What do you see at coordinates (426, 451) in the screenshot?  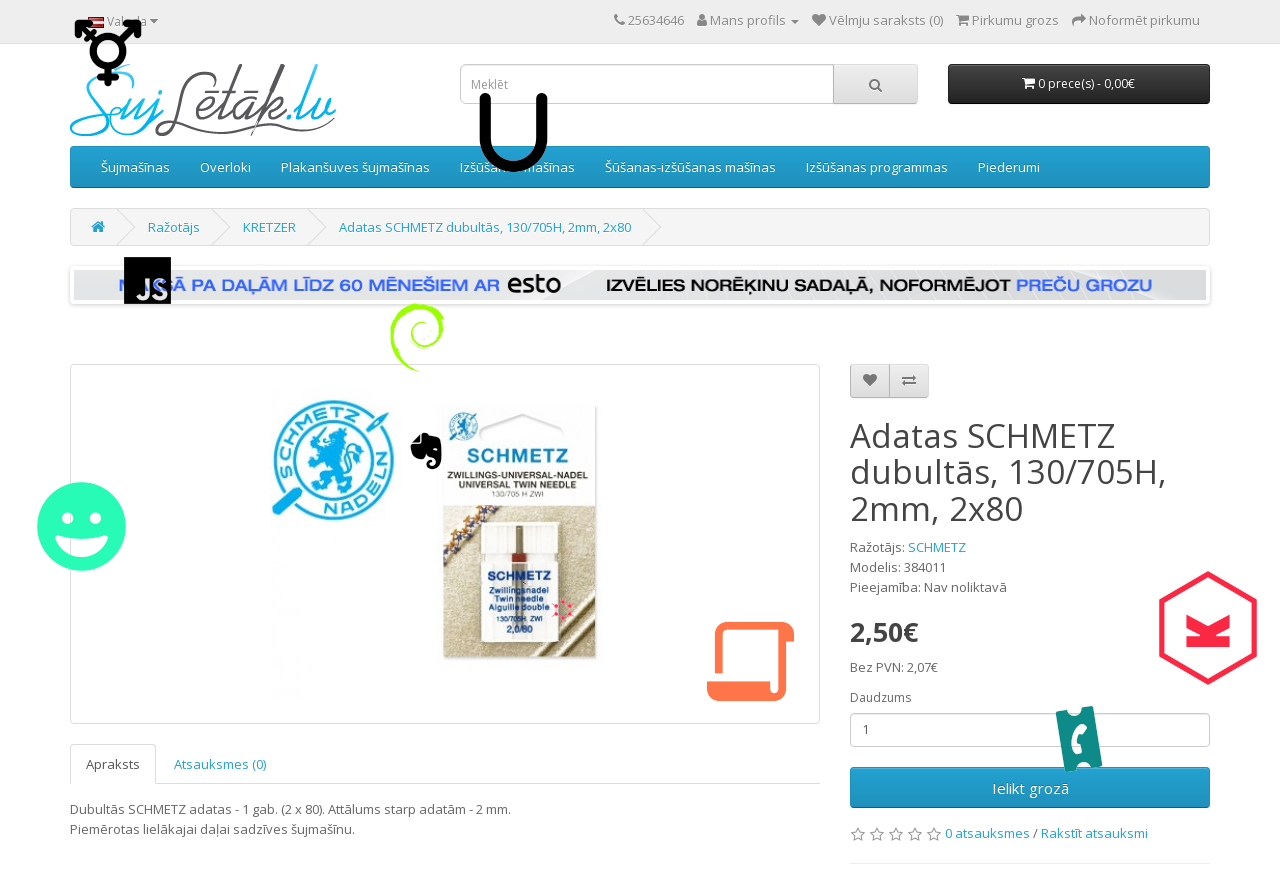 I see `open evernote app` at bounding box center [426, 451].